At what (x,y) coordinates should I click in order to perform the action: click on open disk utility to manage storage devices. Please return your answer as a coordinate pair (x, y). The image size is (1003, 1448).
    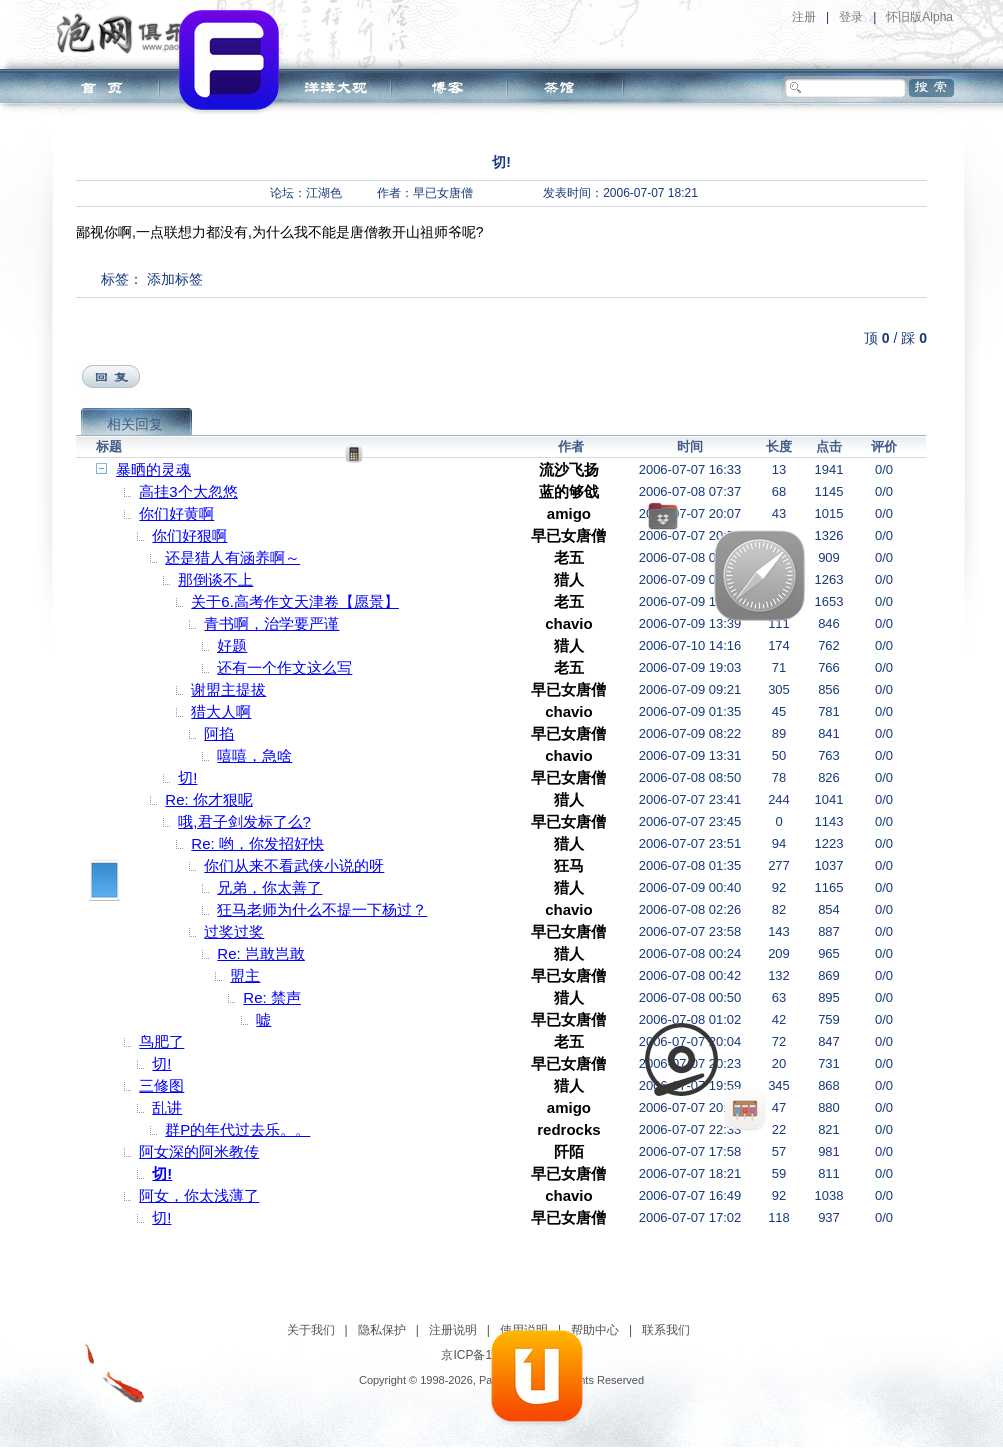
    Looking at the image, I should click on (681, 1059).